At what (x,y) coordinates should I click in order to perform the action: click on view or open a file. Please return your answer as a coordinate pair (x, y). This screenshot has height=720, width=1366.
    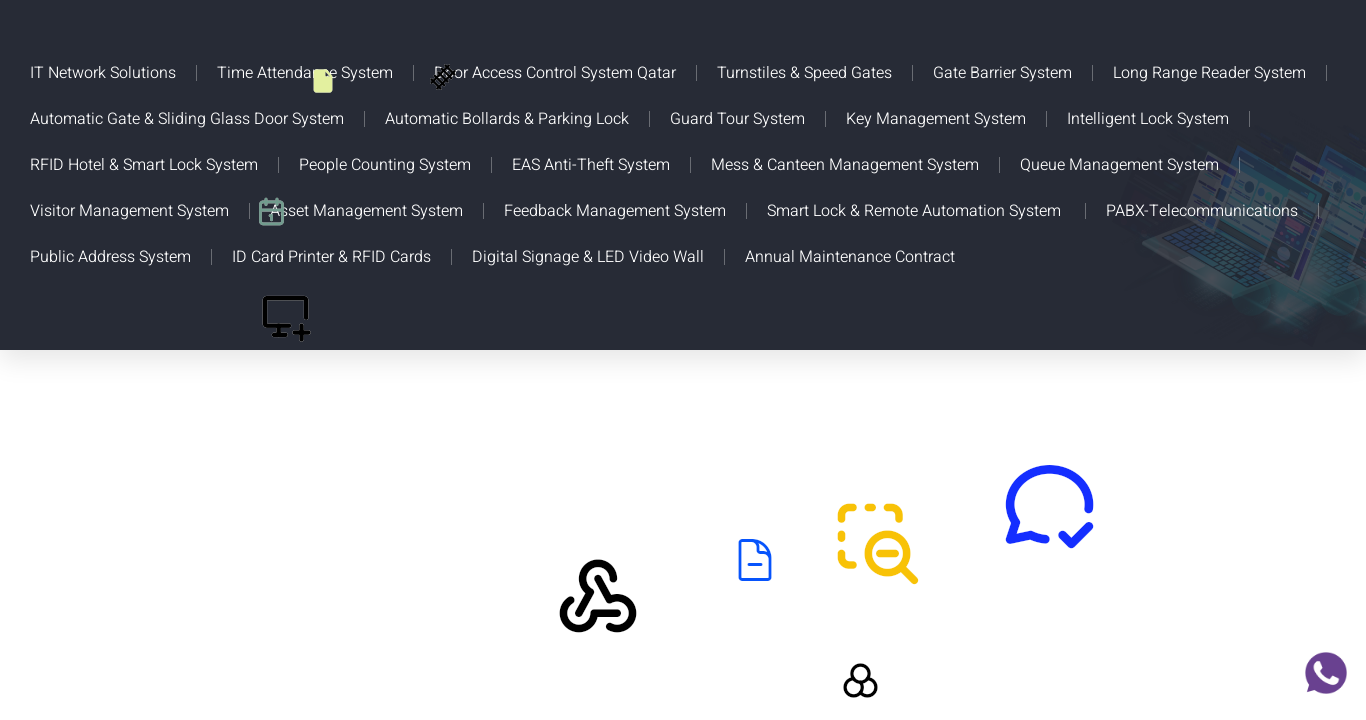
    Looking at the image, I should click on (323, 81).